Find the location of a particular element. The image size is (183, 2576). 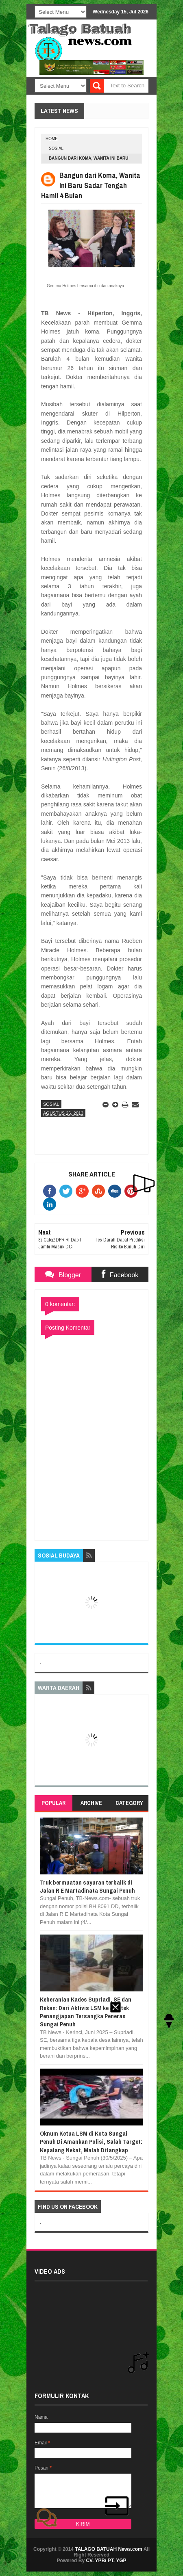

add a new song to your library is located at coordinates (139, 2363).